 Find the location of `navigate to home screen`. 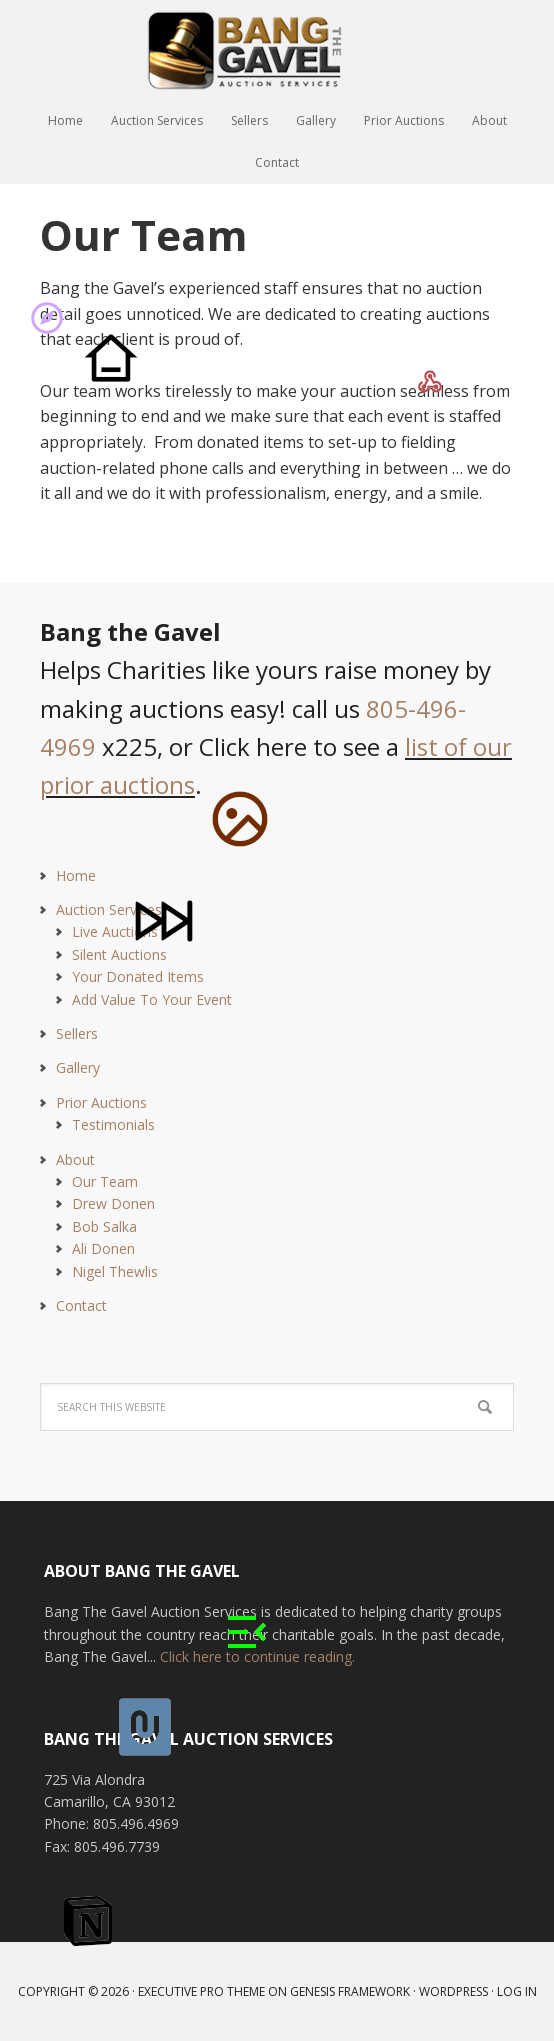

navigate to home screen is located at coordinates (111, 360).